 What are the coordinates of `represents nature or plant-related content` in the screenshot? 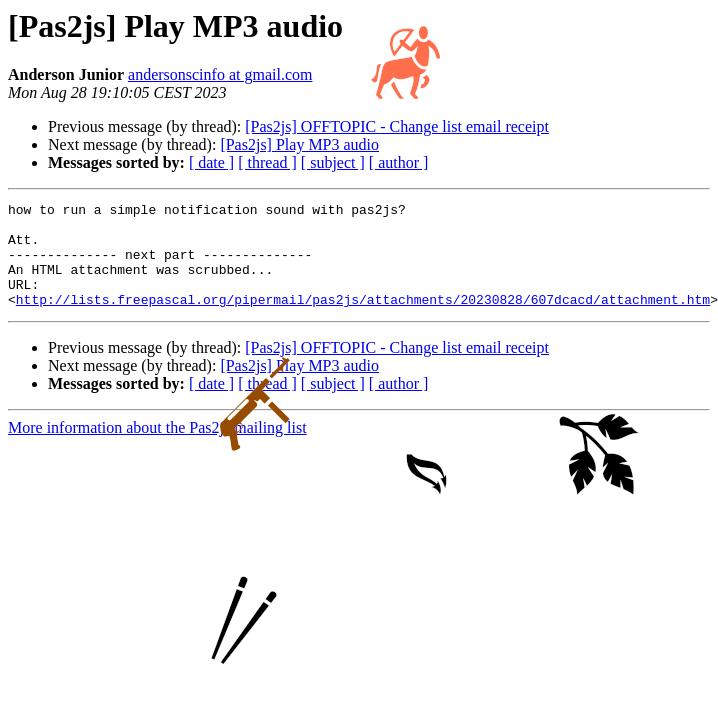 It's located at (599, 454).